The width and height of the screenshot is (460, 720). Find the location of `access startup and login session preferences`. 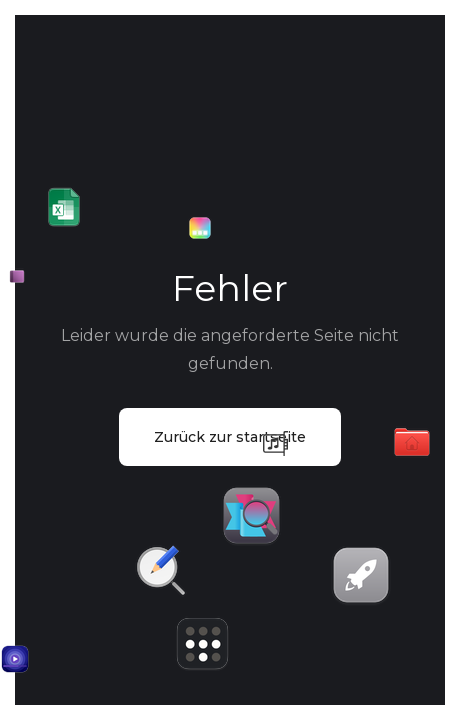

access startup and login session preferences is located at coordinates (361, 576).